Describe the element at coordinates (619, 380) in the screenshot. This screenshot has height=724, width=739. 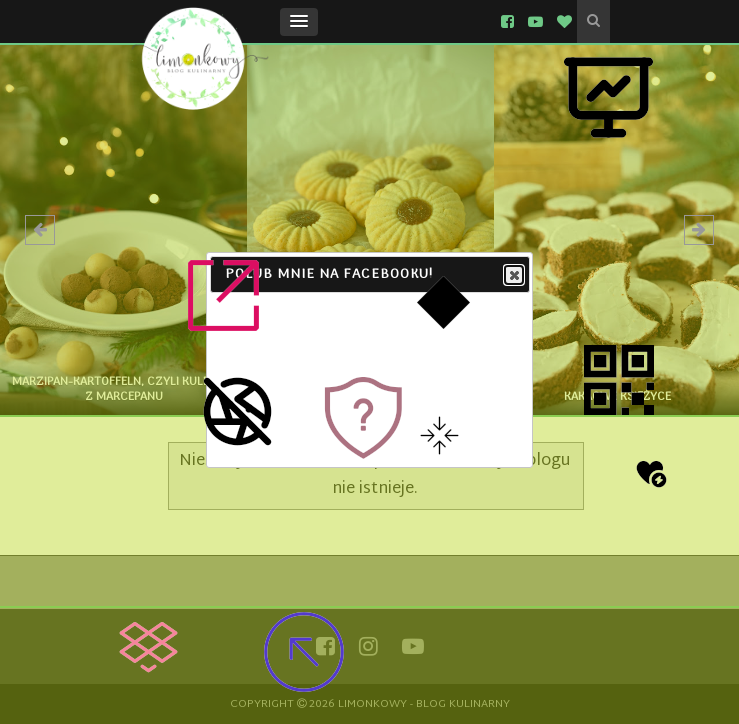
I see `scan or generate a QR code` at that location.